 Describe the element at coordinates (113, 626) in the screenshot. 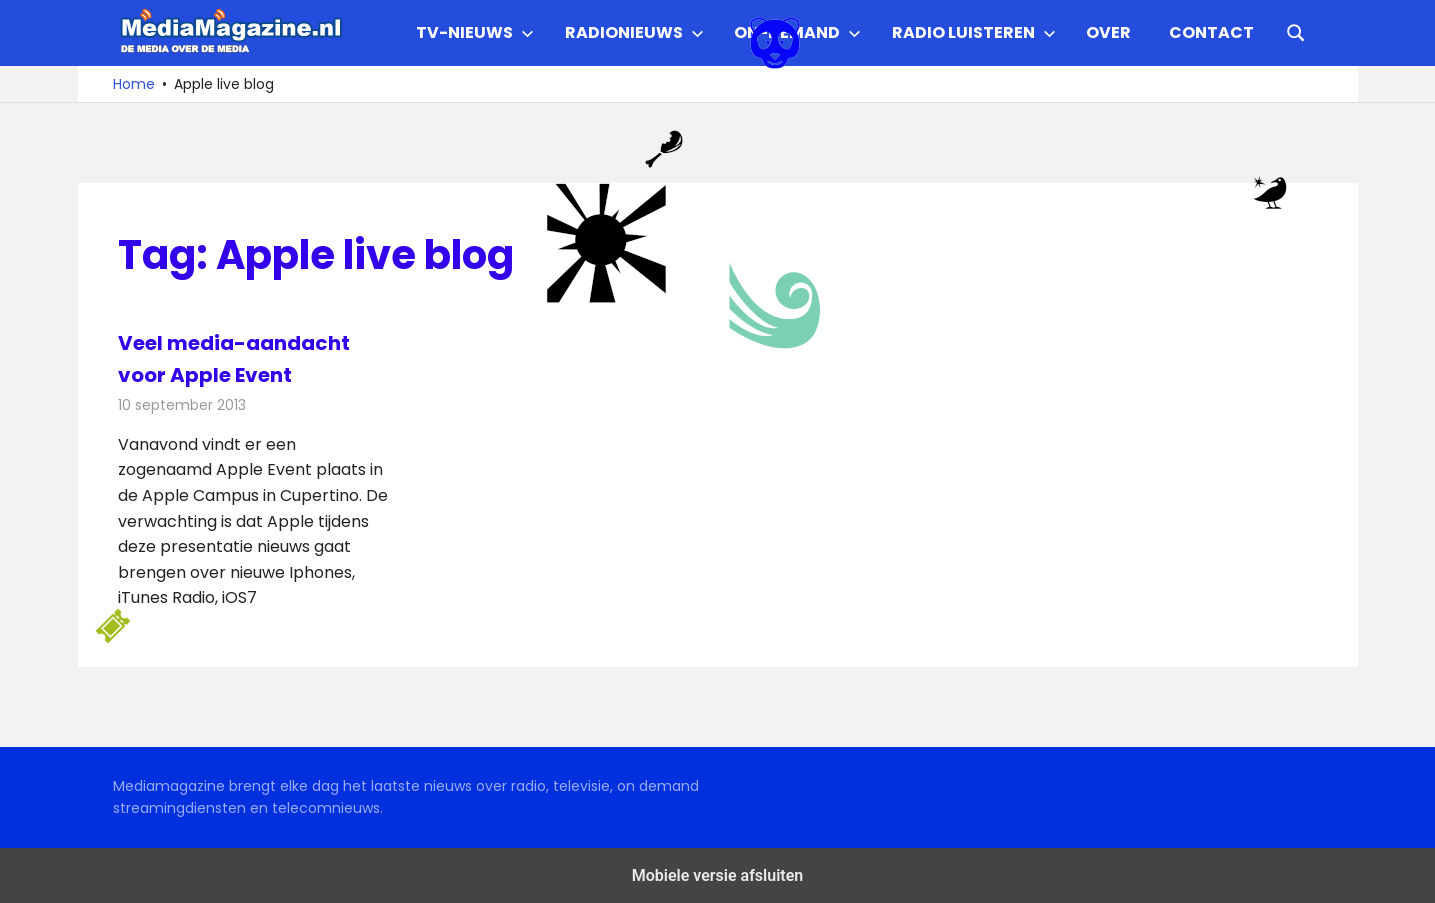

I see `view your tickets or passes` at that location.